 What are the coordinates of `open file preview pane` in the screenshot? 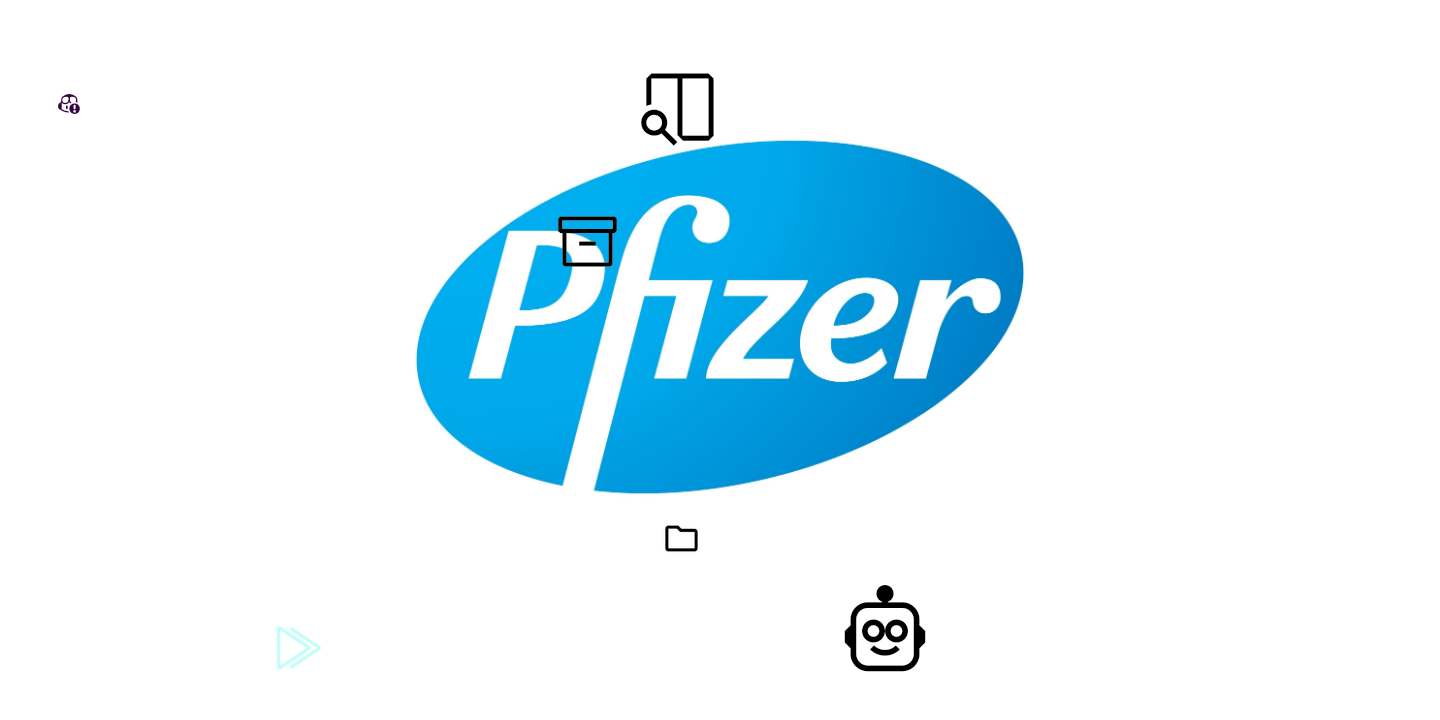 It's located at (677, 104).